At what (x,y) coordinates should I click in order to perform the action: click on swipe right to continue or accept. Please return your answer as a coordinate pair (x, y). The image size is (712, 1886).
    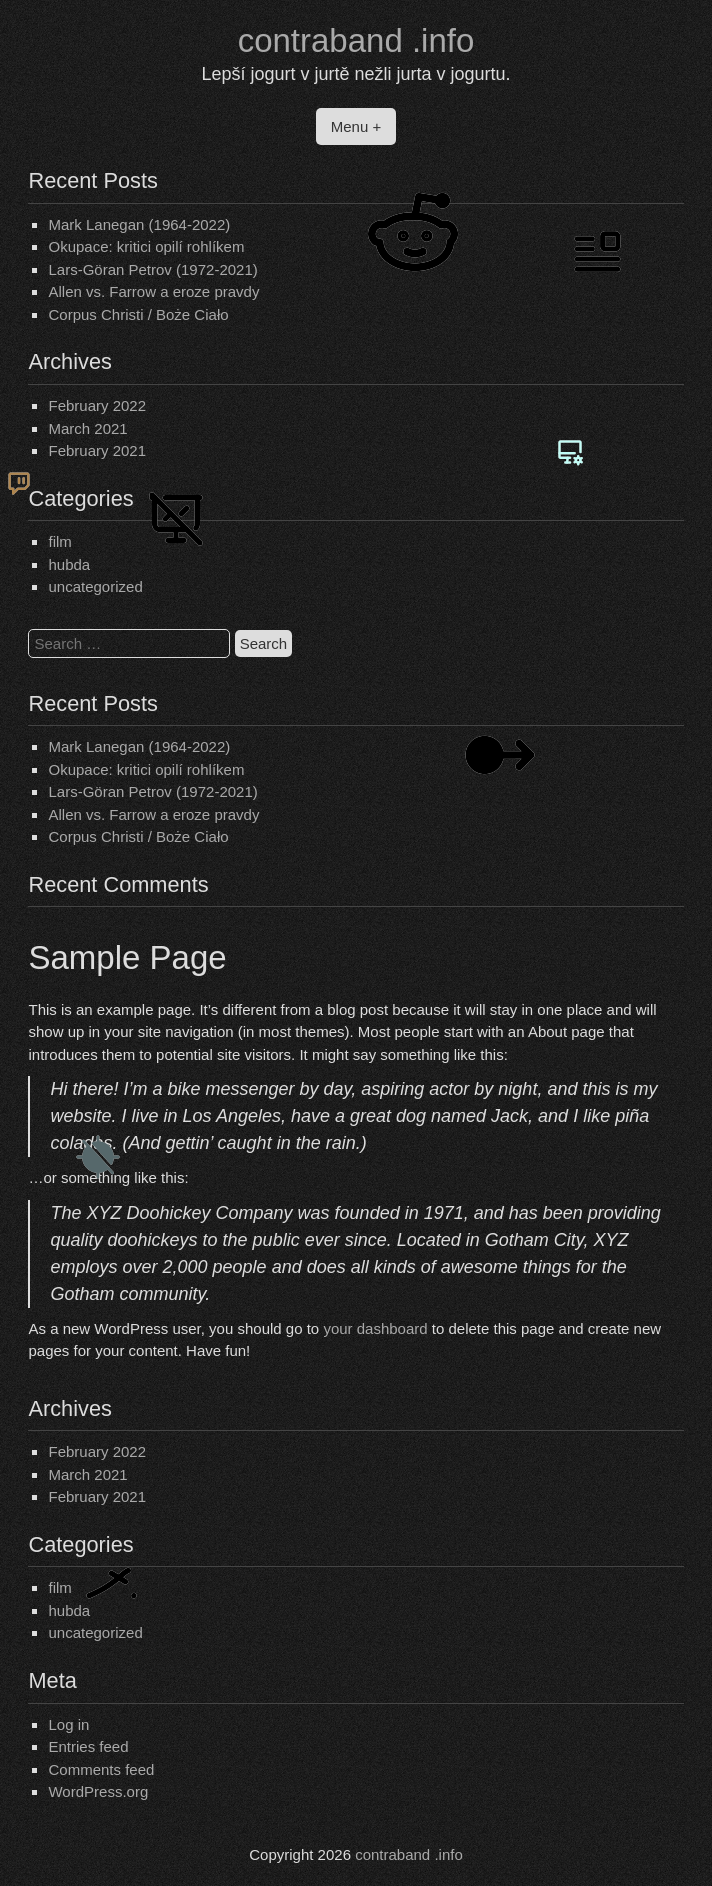
    Looking at the image, I should click on (500, 755).